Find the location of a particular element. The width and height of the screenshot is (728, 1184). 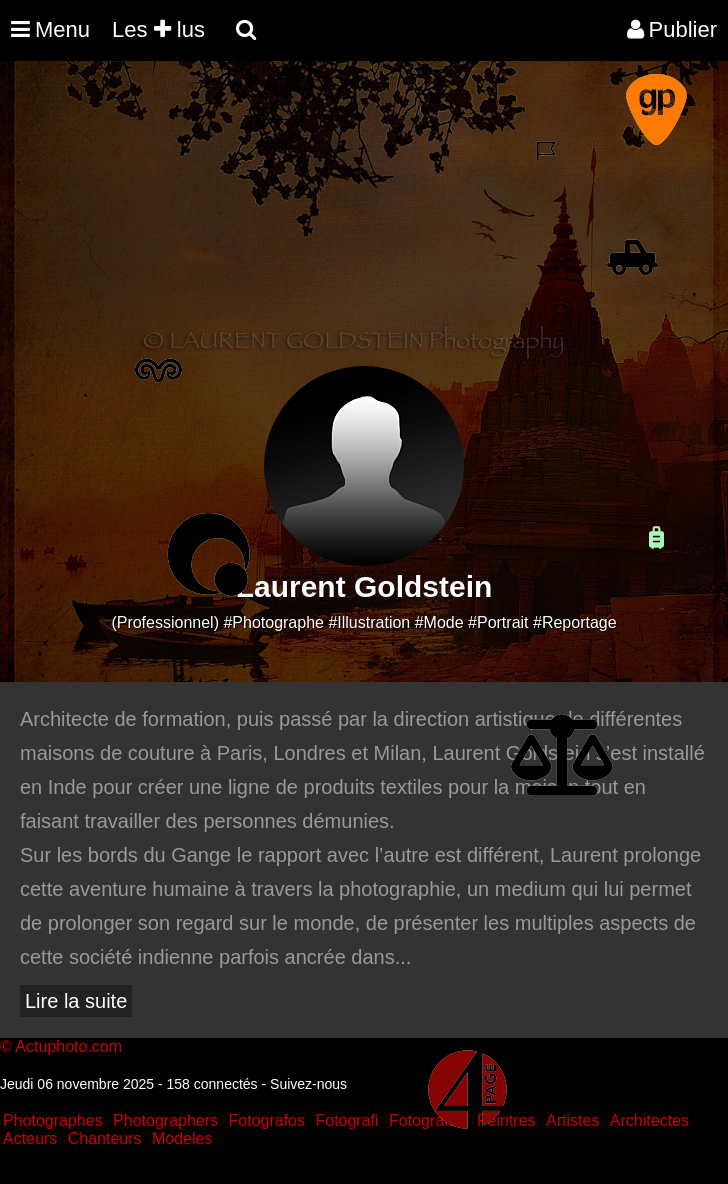

select pickup truck as vehicle type is located at coordinates (632, 257).